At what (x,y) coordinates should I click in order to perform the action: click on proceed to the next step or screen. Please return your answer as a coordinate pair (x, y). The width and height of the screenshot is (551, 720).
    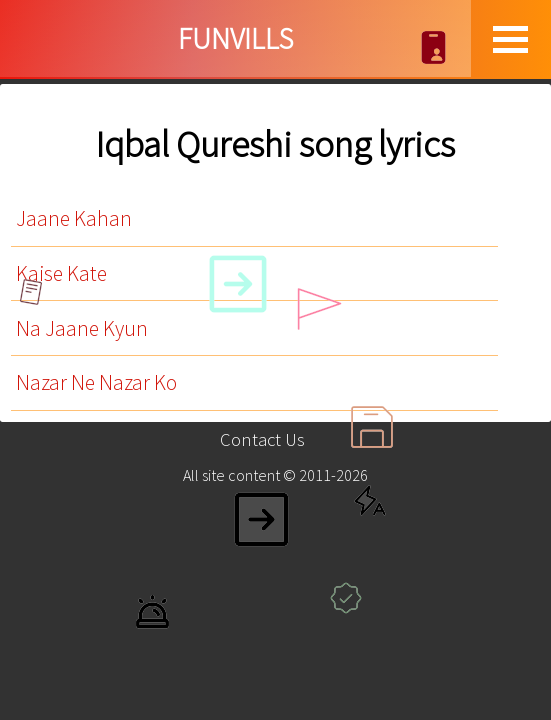
    Looking at the image, I should click on (261, 519).